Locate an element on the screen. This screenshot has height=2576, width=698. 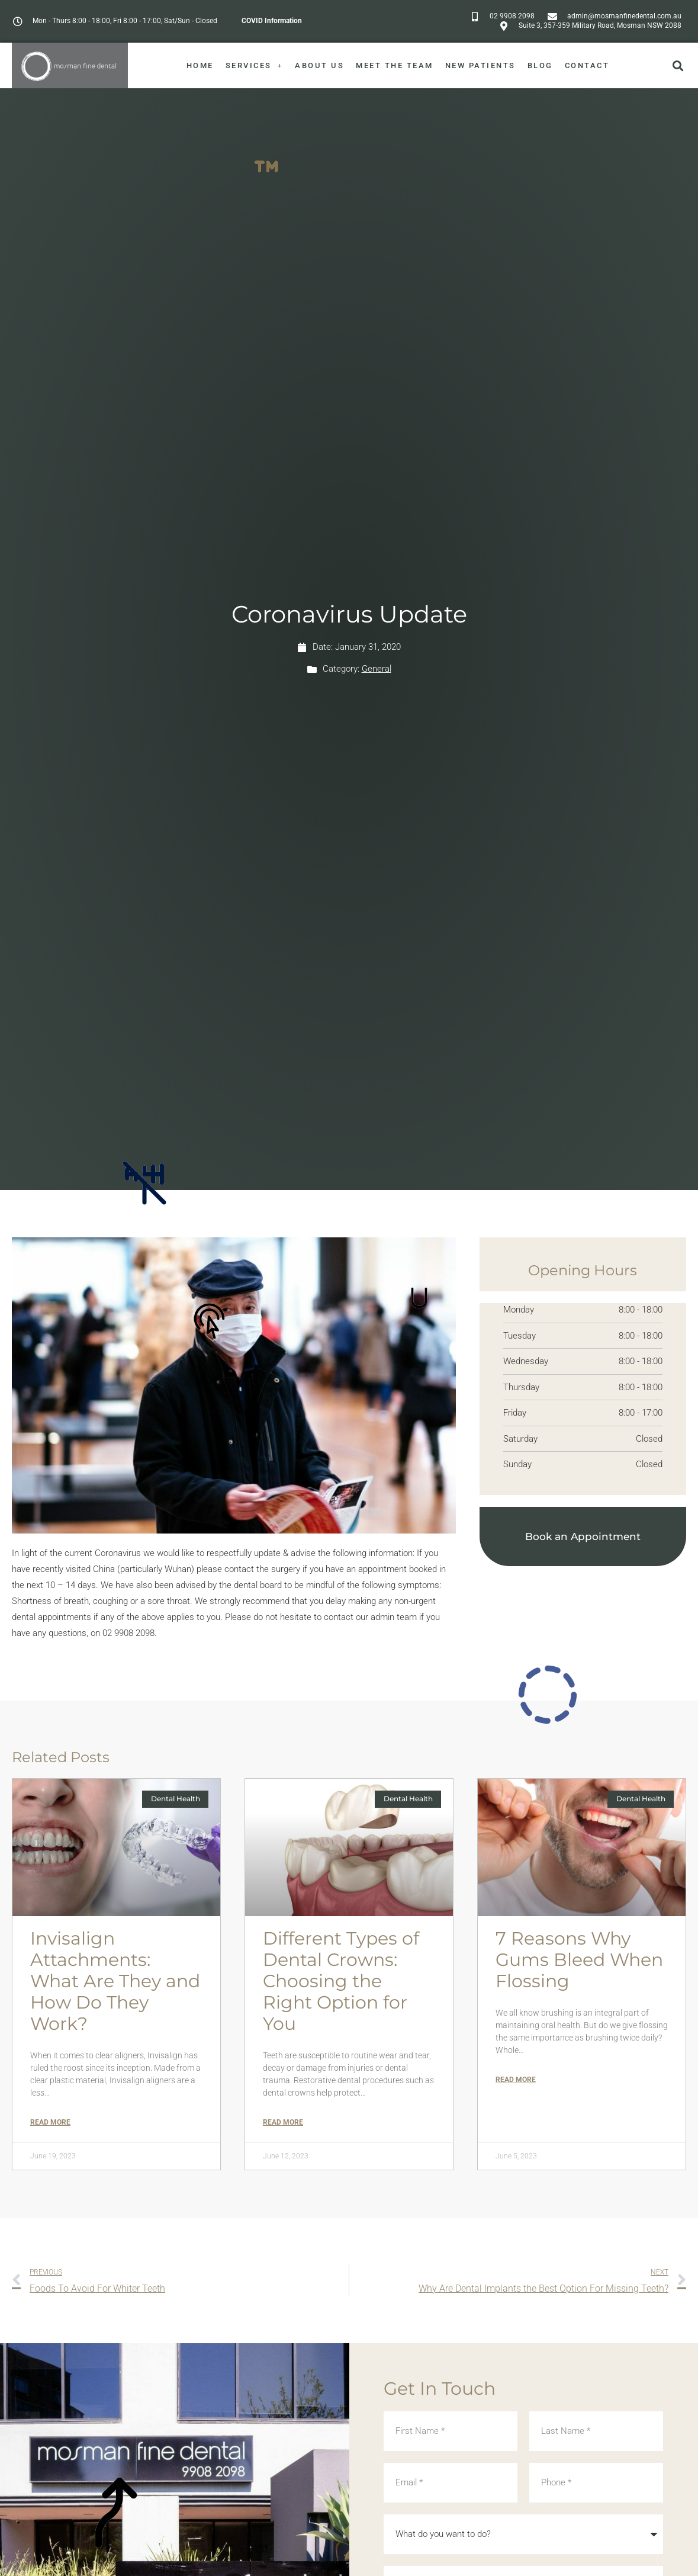
redo or move forward action is located at coordinates (112, 2513).